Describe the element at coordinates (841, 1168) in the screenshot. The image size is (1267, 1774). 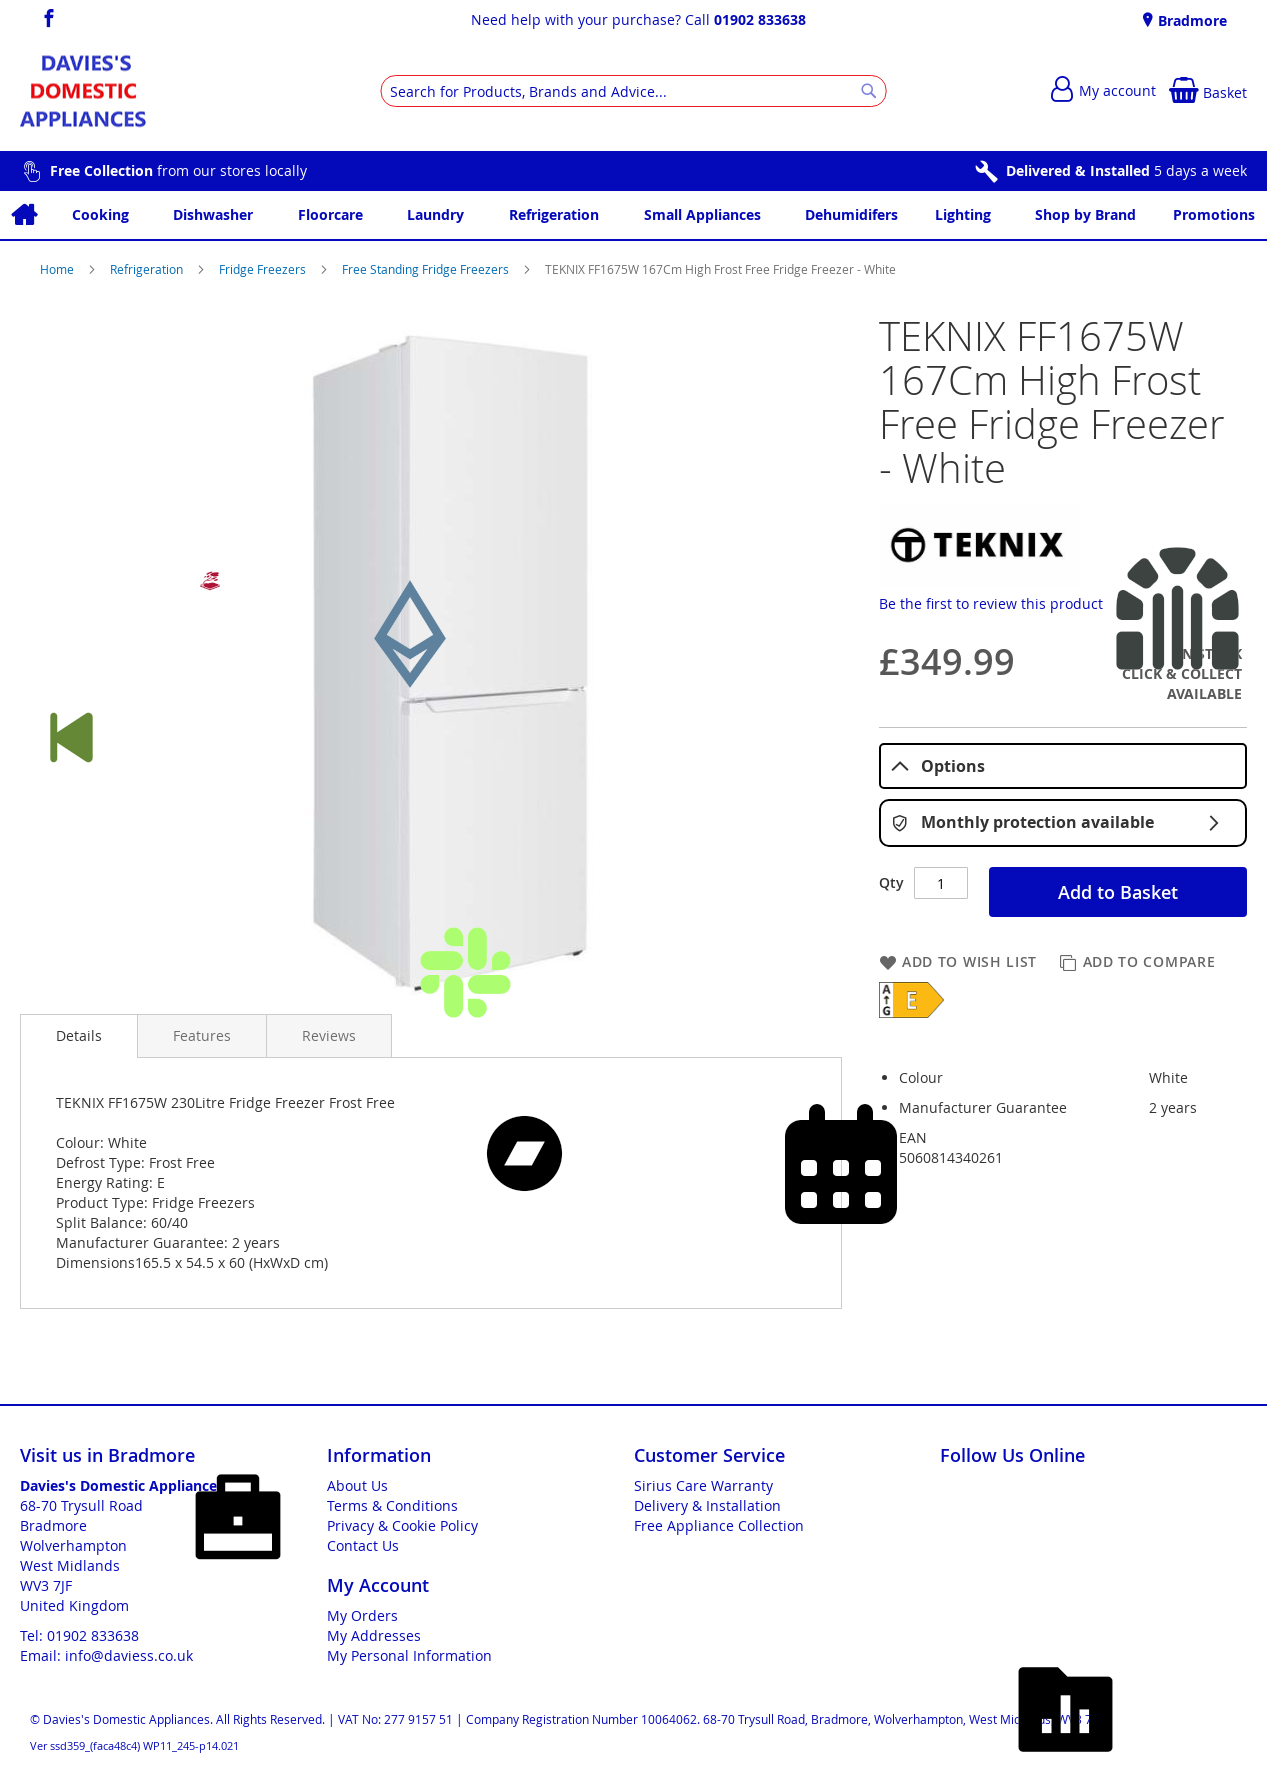
I see `view calendar or schedule` at that location.